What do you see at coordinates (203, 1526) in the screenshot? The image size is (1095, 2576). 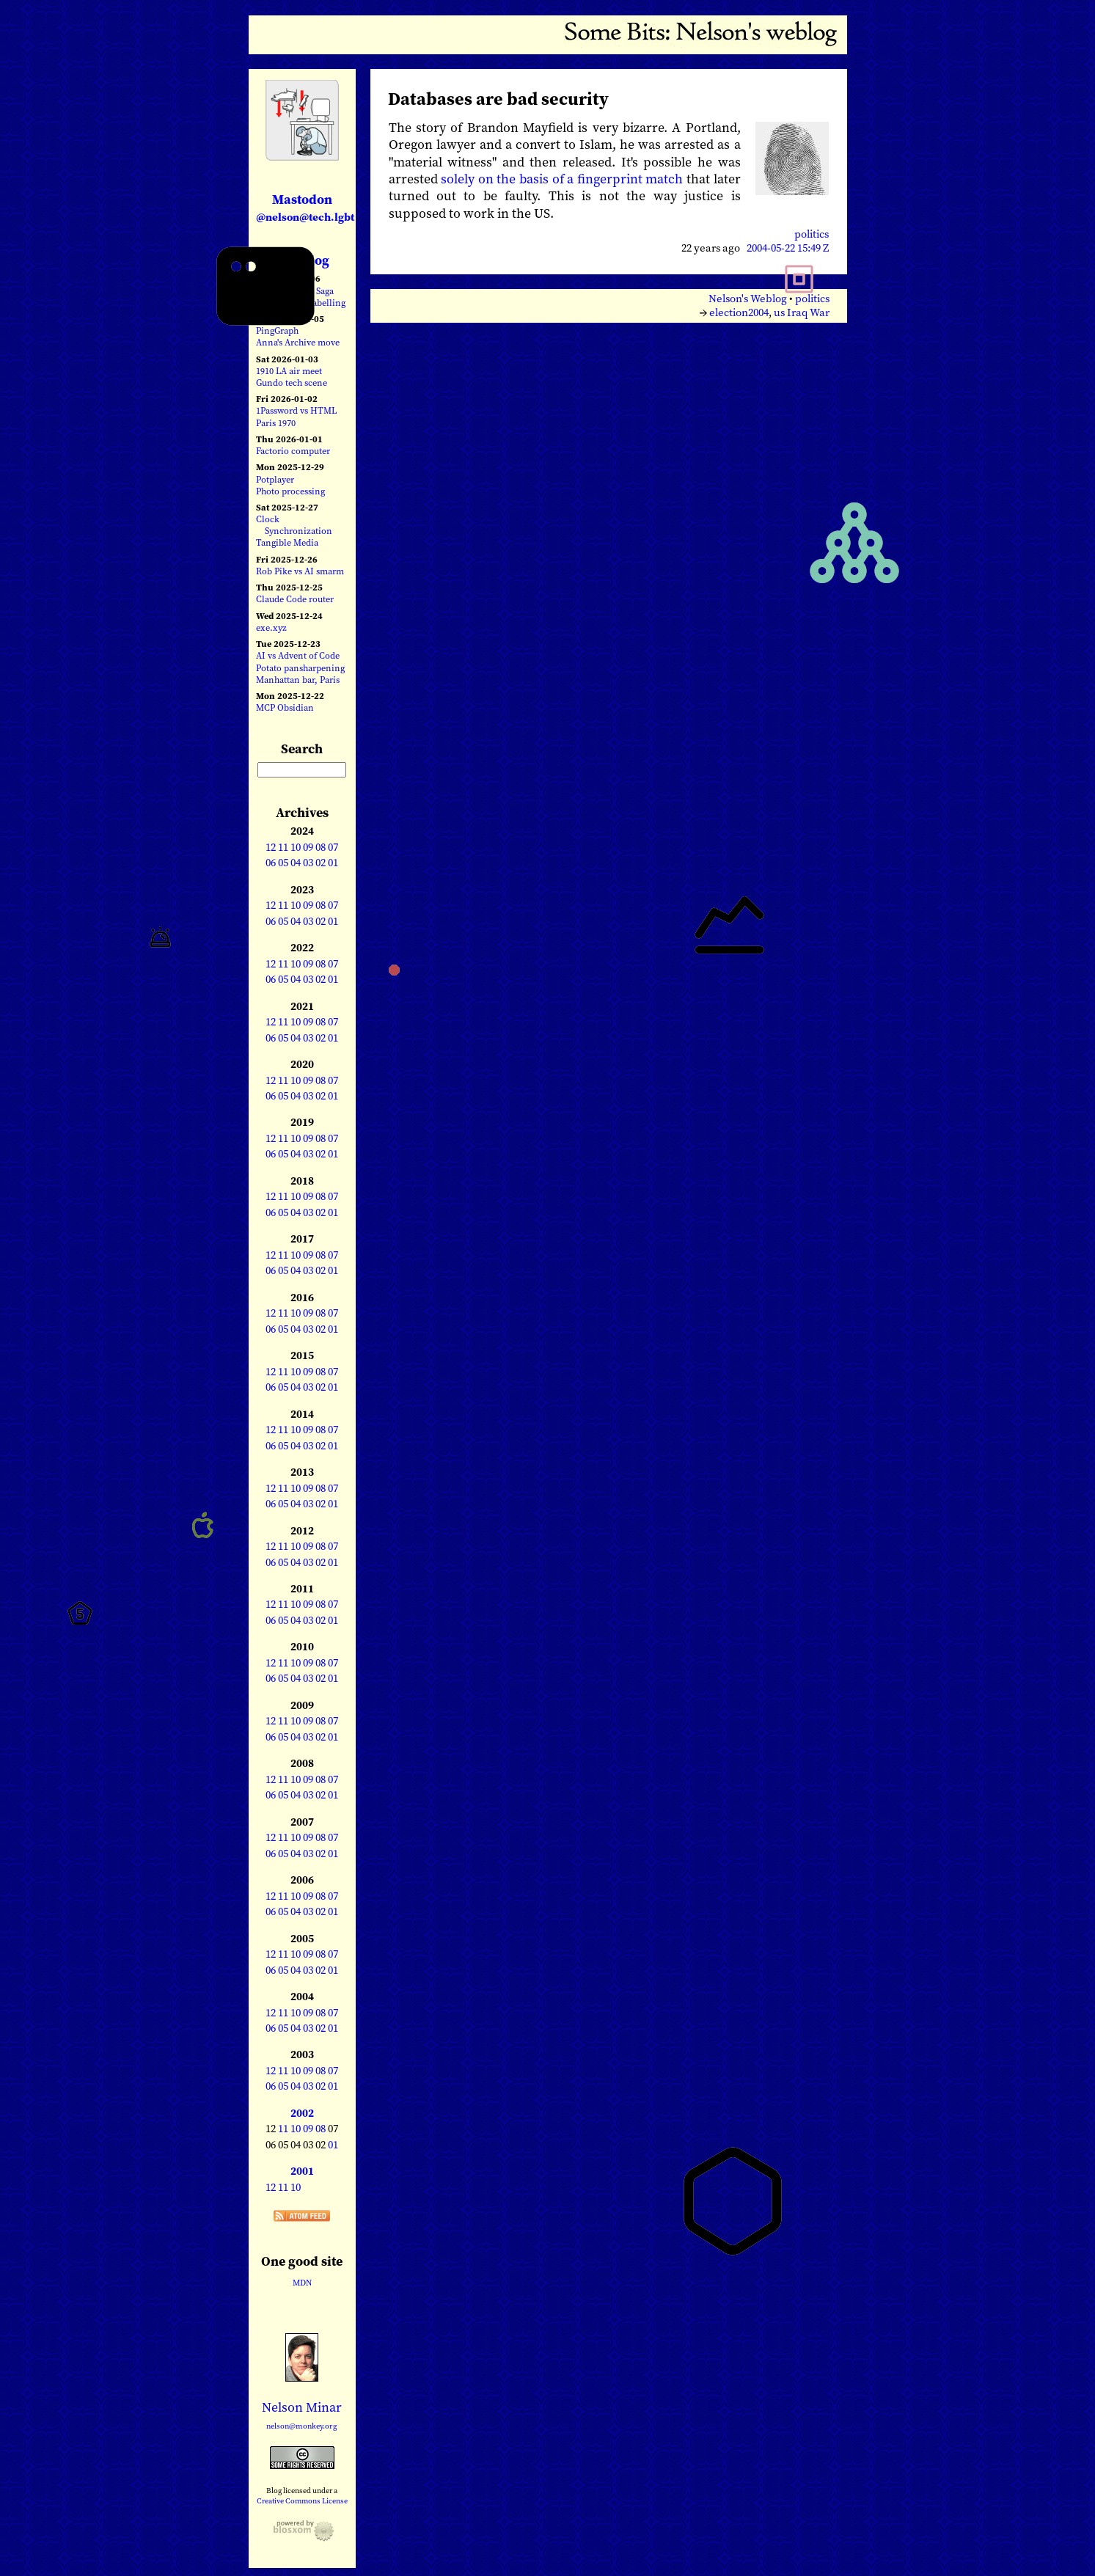 I see `apple brand or product identifier` at bounding box center [203, 1526].